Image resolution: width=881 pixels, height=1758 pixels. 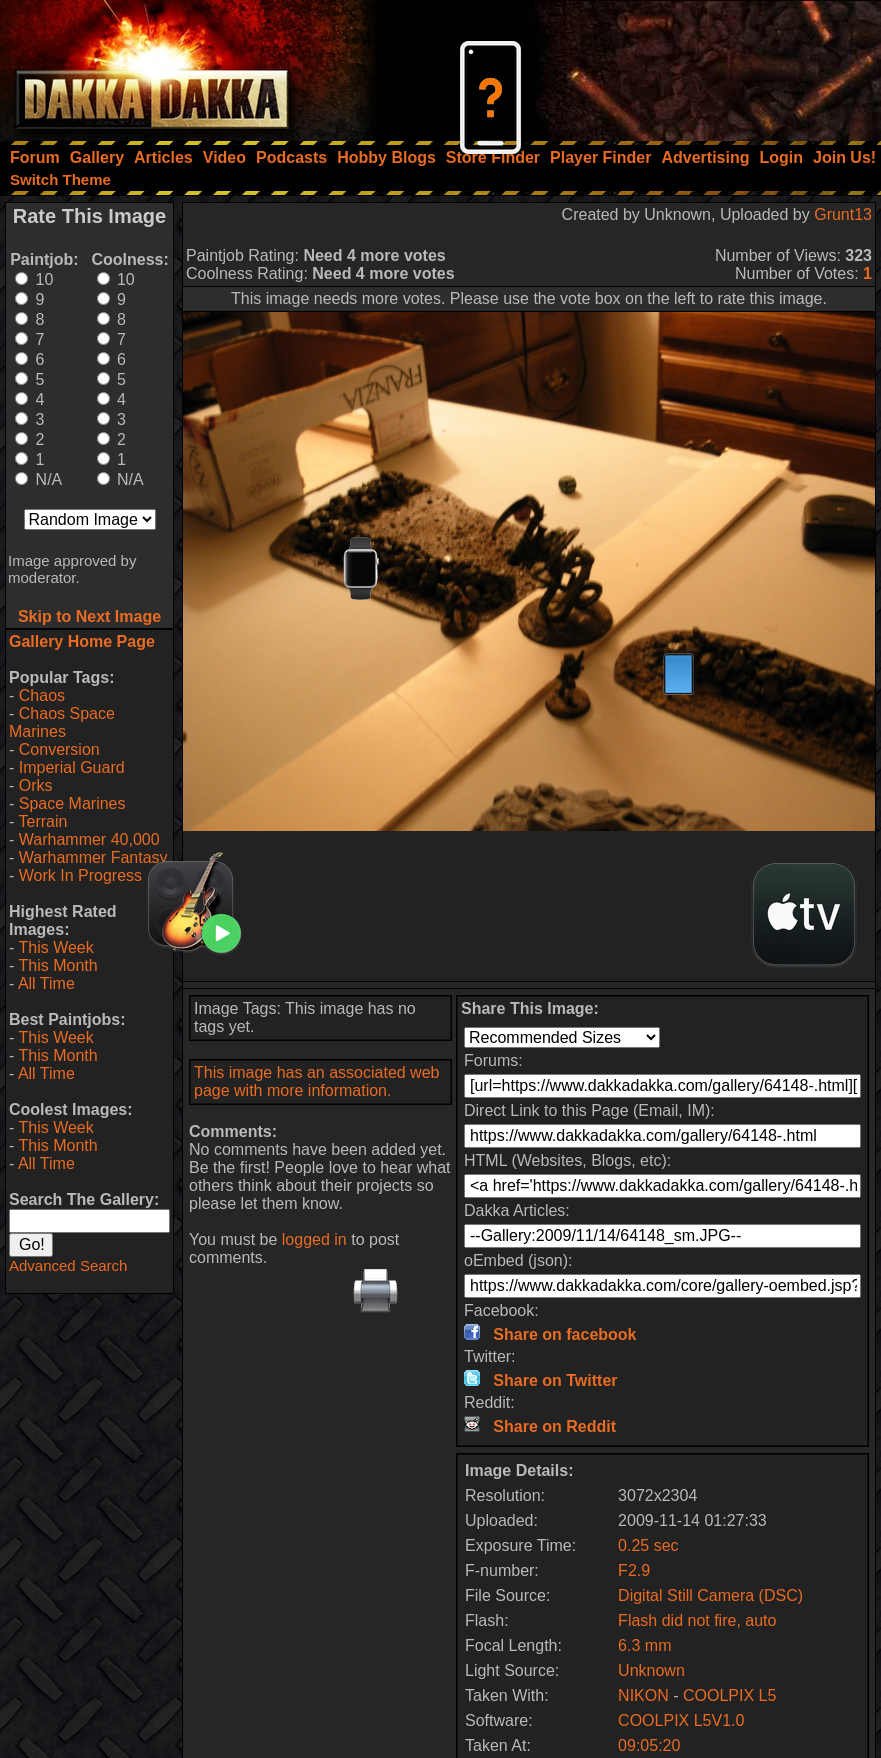 What do you see at coordinates (375, 1290) in the screenshot?
I see `add a new printer to your system` at bounding box center [375, 1290].